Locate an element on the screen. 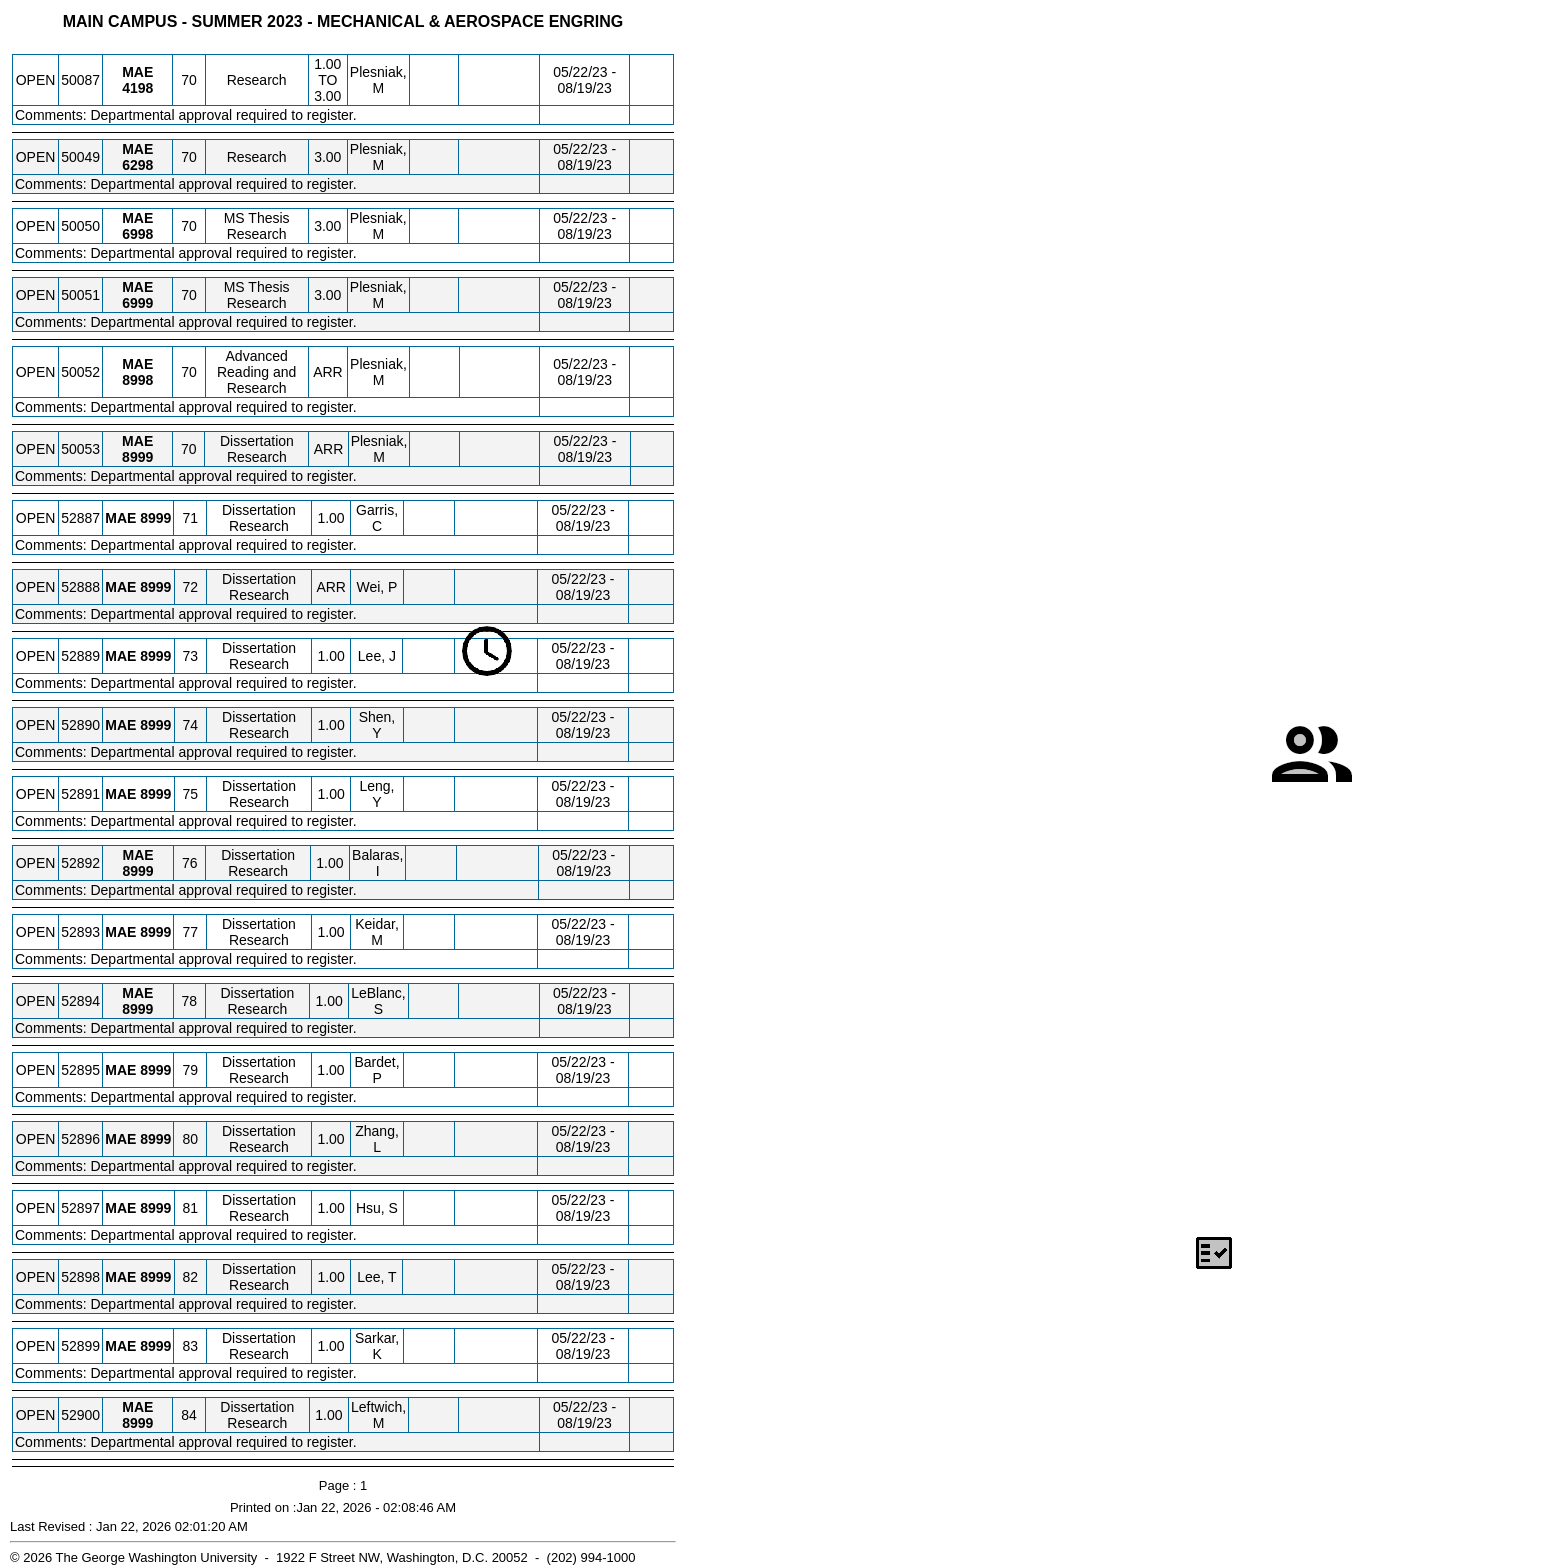 The height and width of the screenshot is (1567, 1568). verify or review checklist items is located at coordinates (1214, 1253).